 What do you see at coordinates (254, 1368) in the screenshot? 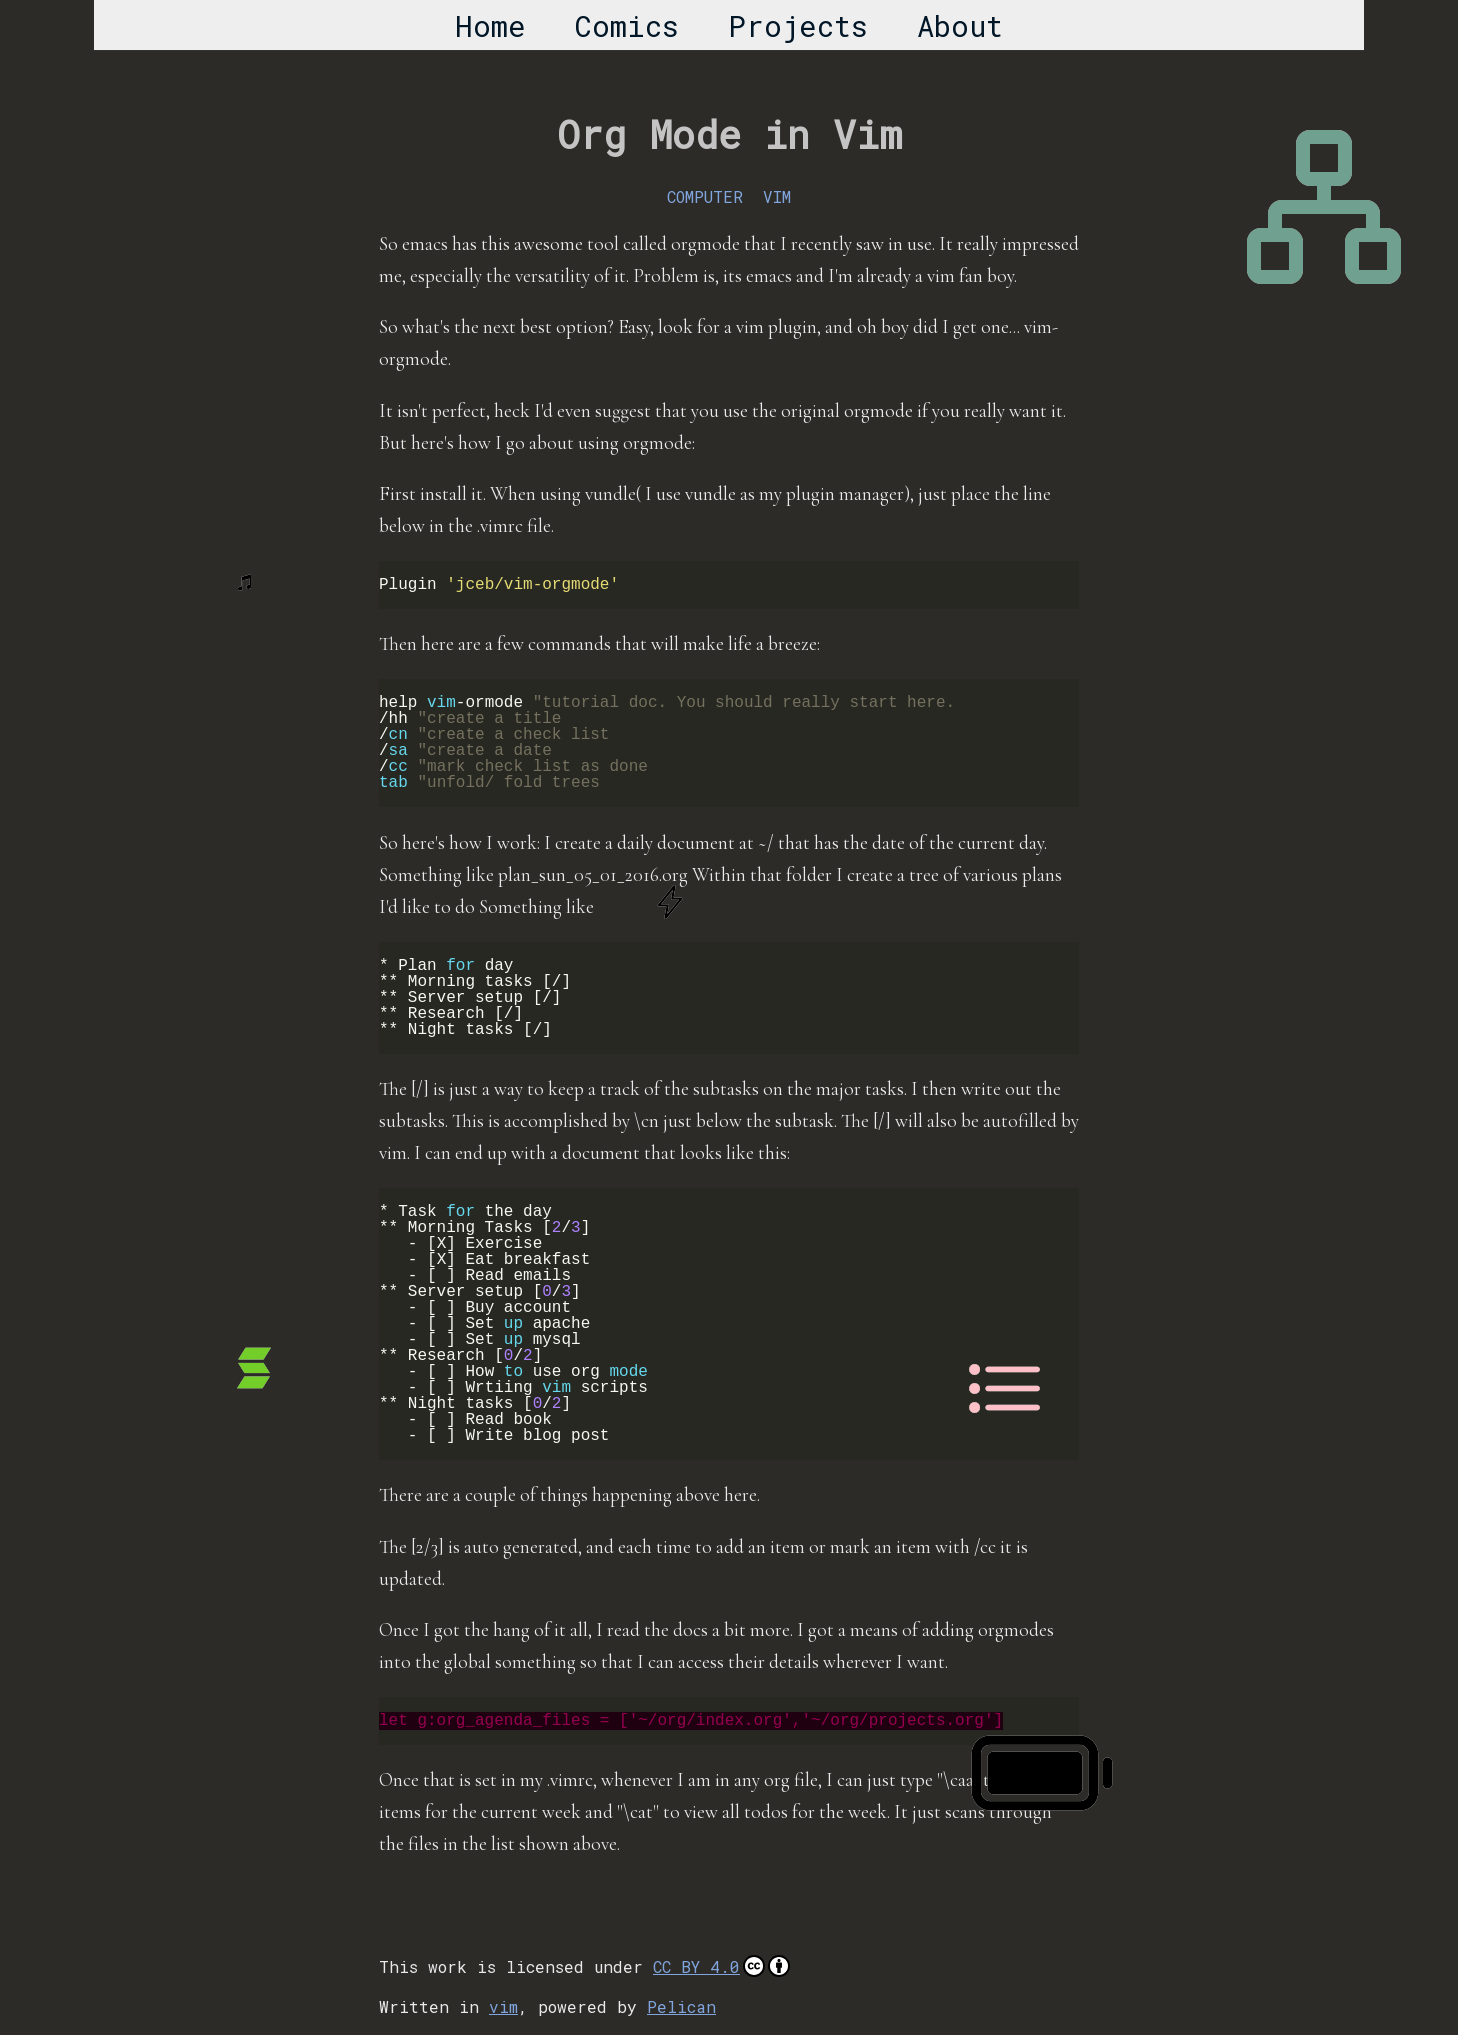
I see `view stacked layers or map overlays` at bounding box center [254, 1368].